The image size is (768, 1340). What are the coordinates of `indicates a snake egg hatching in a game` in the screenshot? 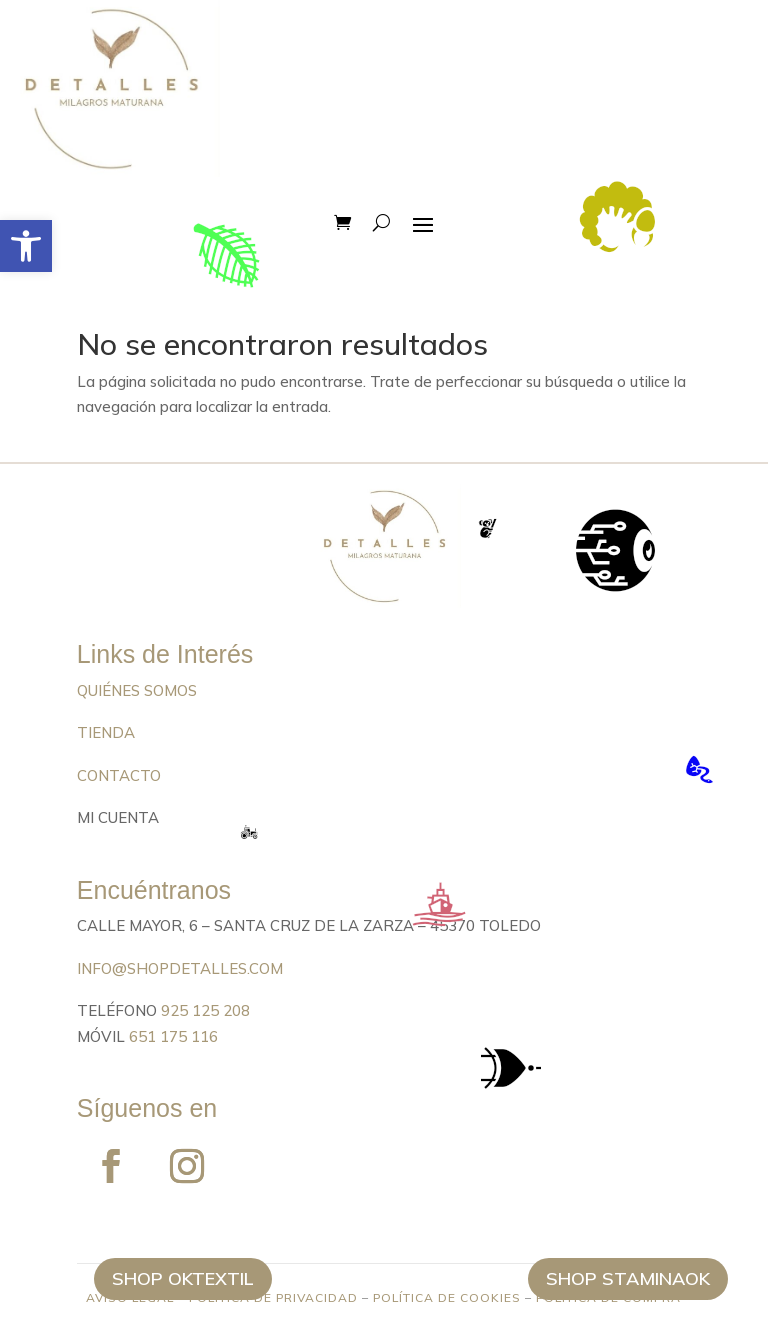 It's located at (699, 769).